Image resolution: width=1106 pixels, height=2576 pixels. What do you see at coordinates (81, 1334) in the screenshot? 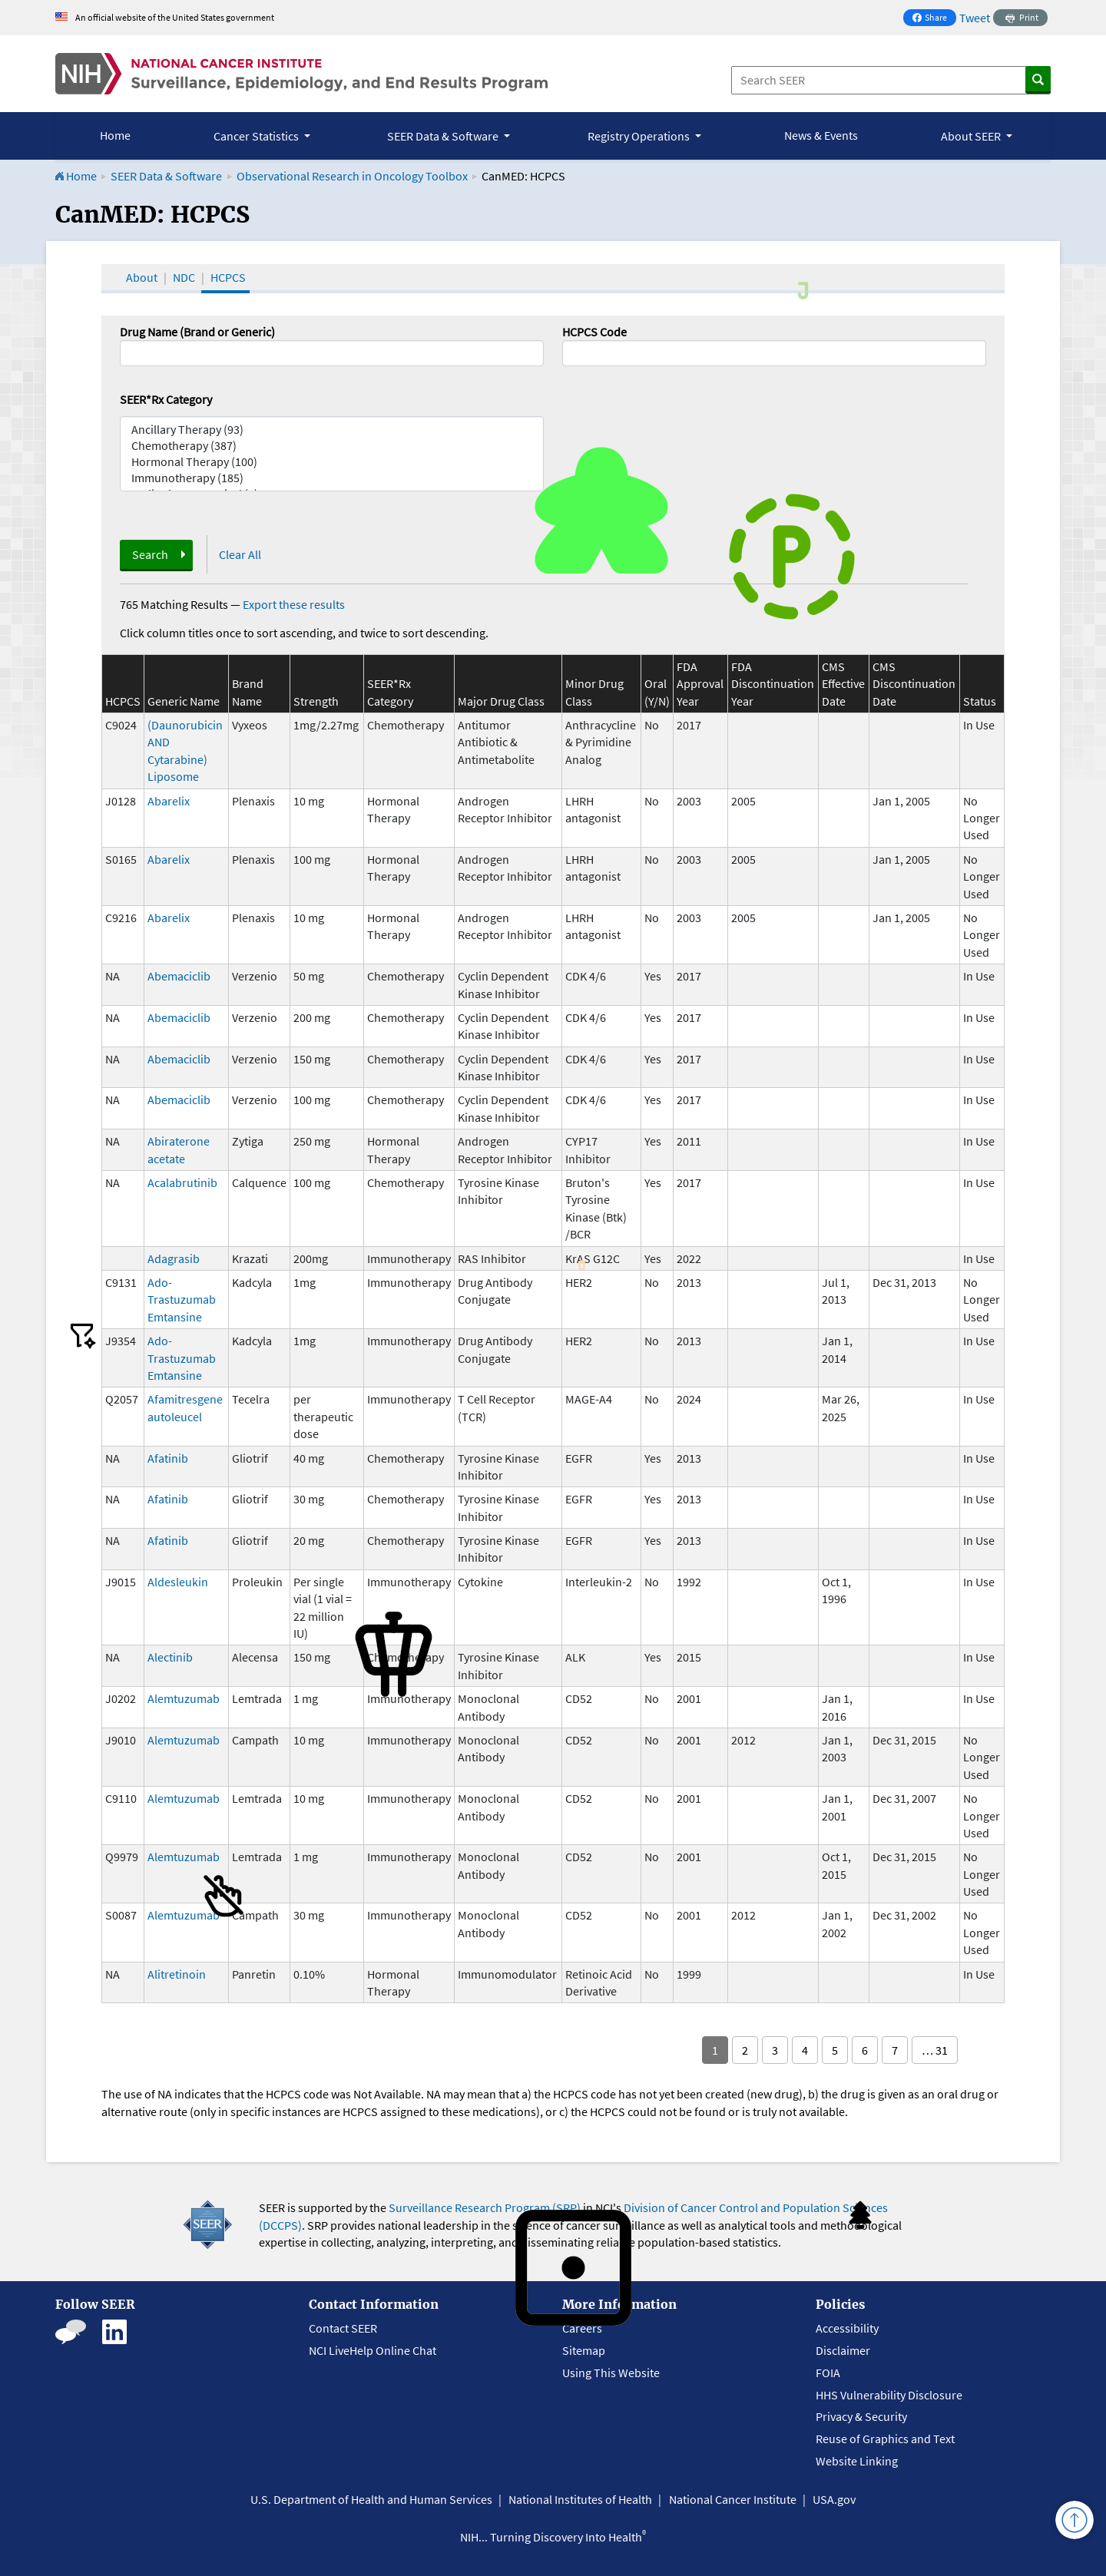
I see `apply smart or AI-powered filters` at bounding box center [81, 1334].